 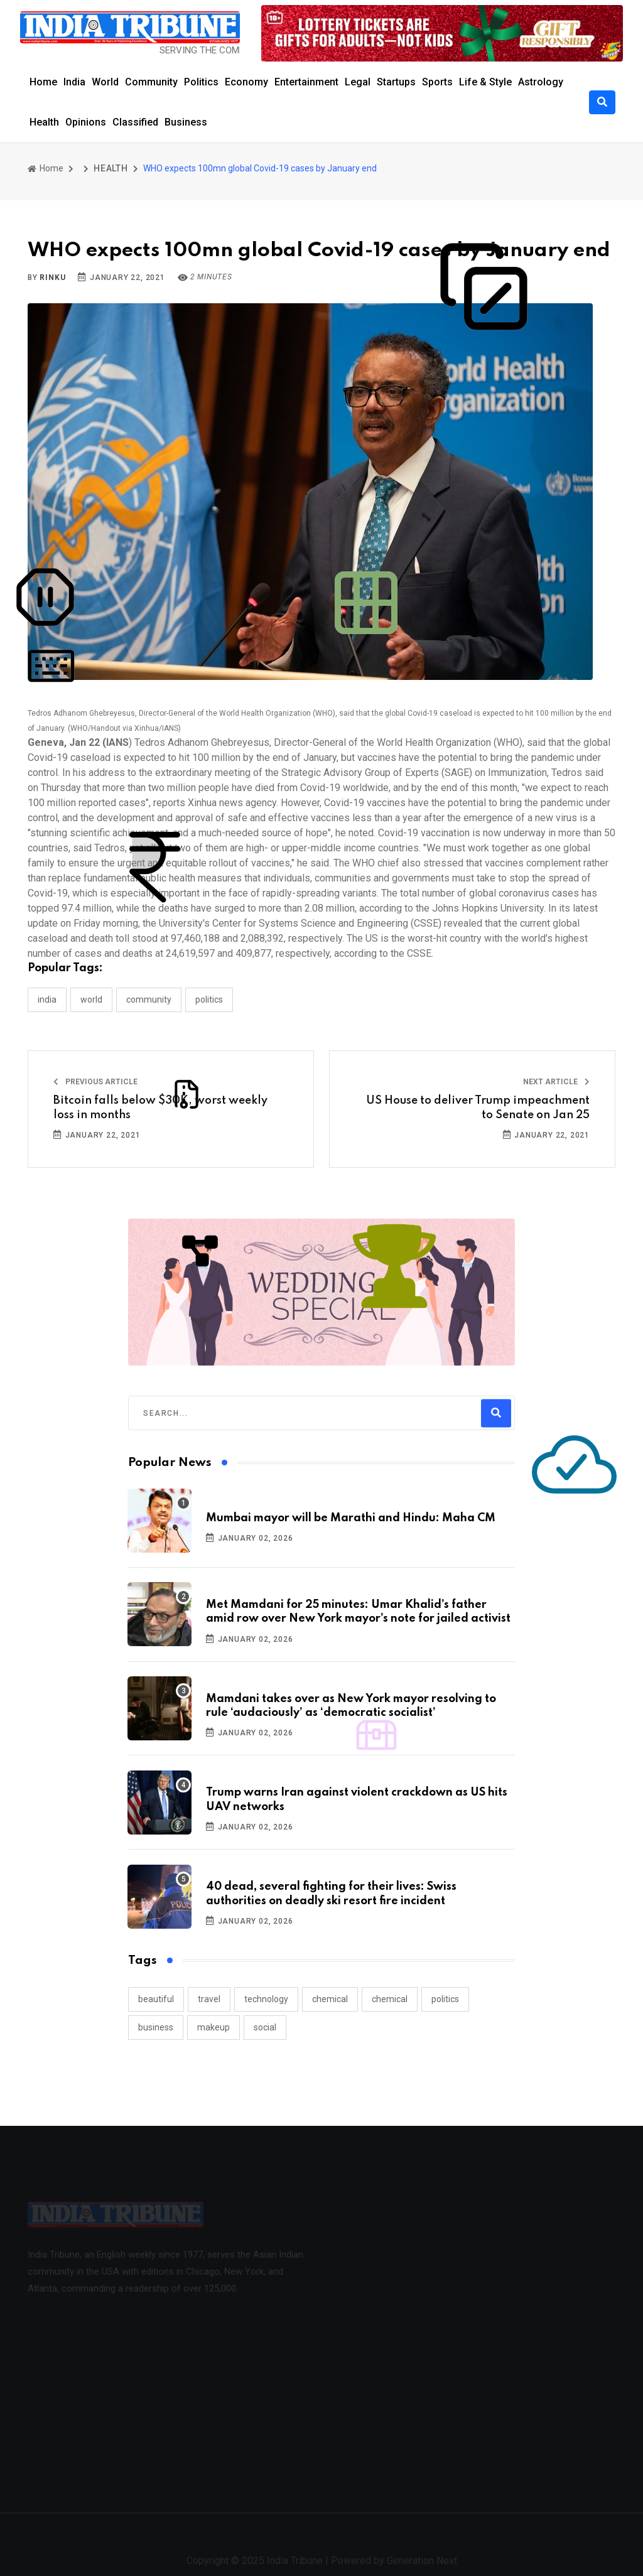 What do you see at coordinates (200, 1251) in the screenshot?
I see `view project workflow or diagram` at bounding box center [200, 1251].